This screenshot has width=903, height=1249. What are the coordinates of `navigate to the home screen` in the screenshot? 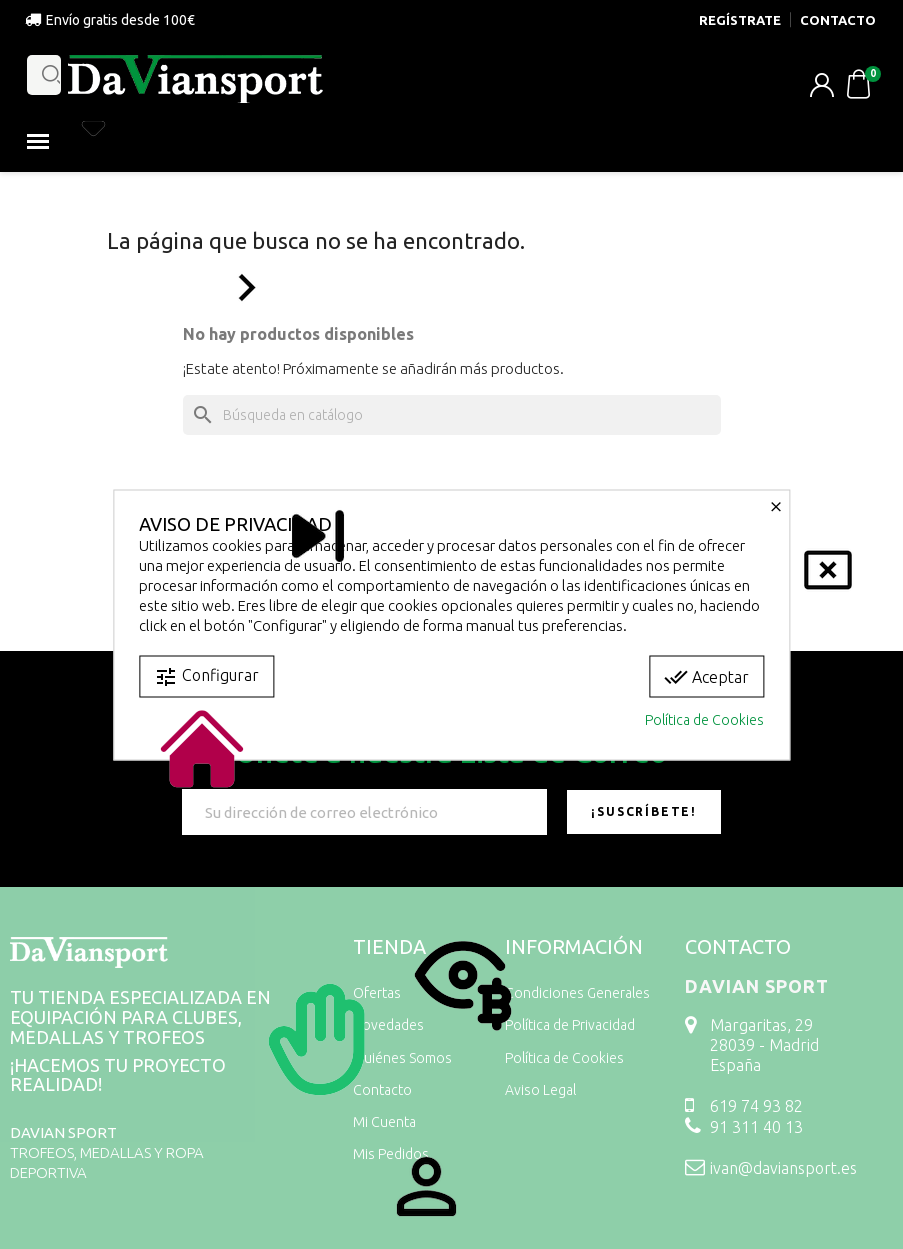 It's located at (202, 749).